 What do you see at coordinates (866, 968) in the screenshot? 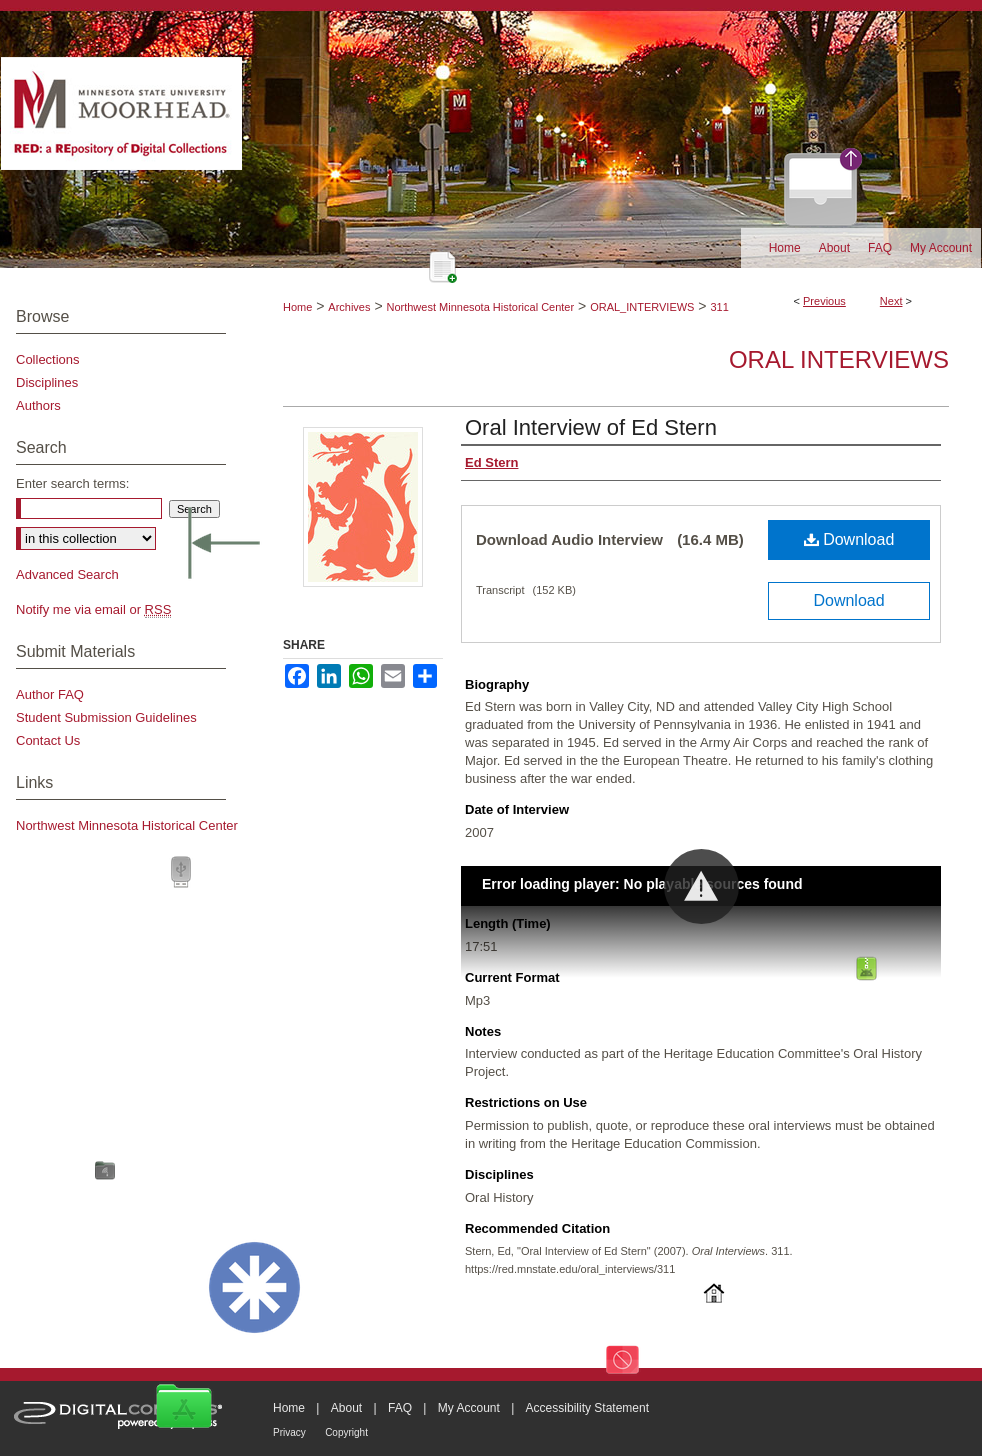
I see `android app installation package file` at bounding box center [866, 968].